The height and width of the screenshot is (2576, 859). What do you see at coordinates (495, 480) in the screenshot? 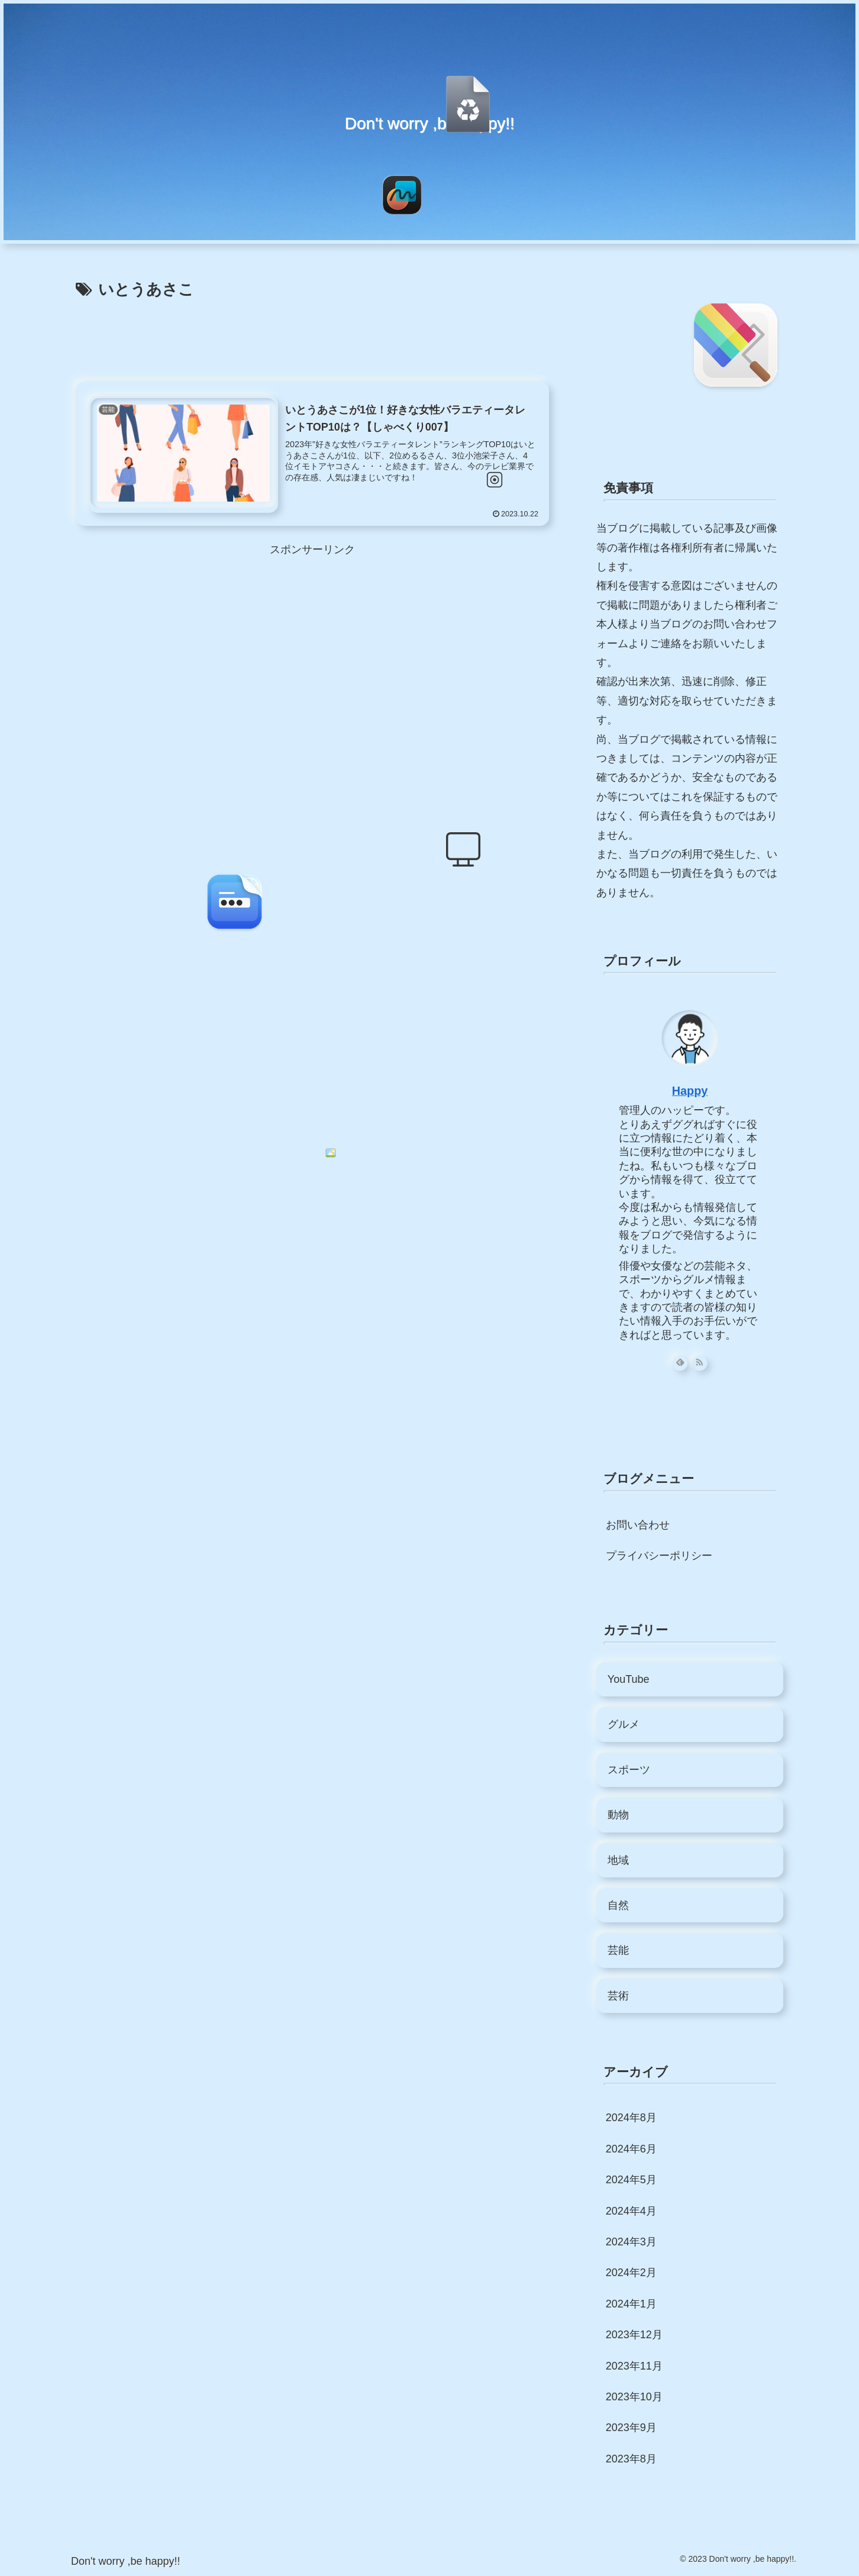
I see `open rhythmbox music player` at bounding box center [495, 480].